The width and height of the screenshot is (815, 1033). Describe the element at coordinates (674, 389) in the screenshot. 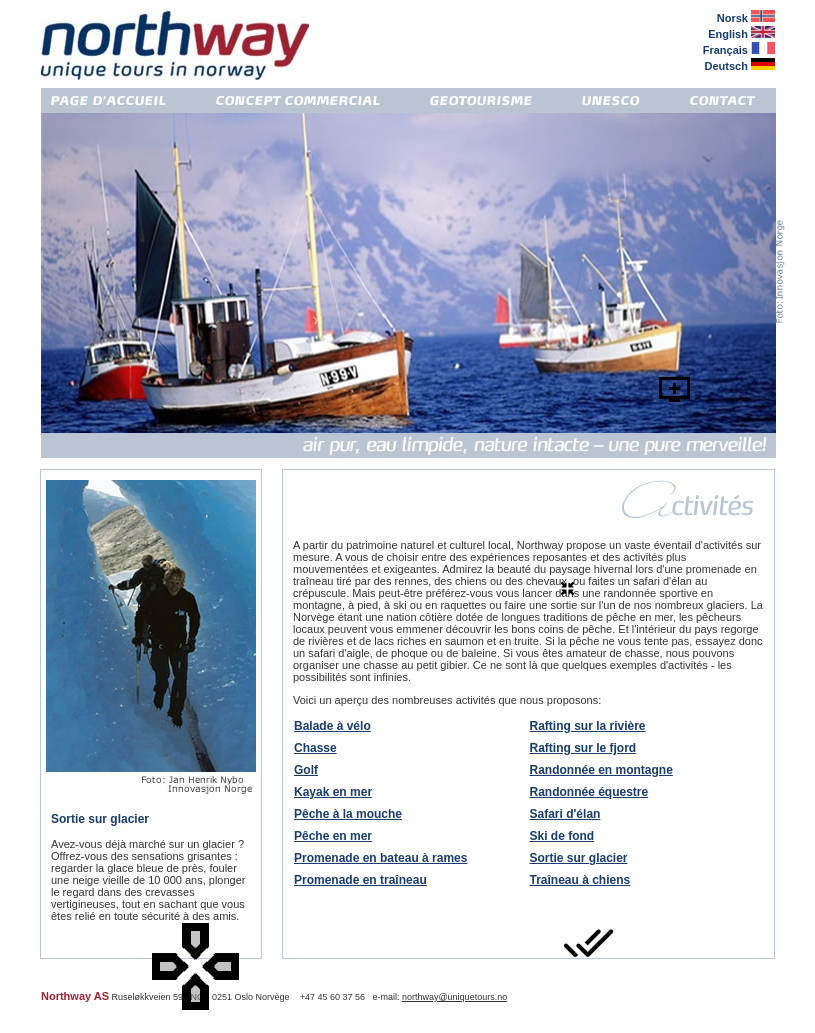

I see `add current video to watch queue` at that location.